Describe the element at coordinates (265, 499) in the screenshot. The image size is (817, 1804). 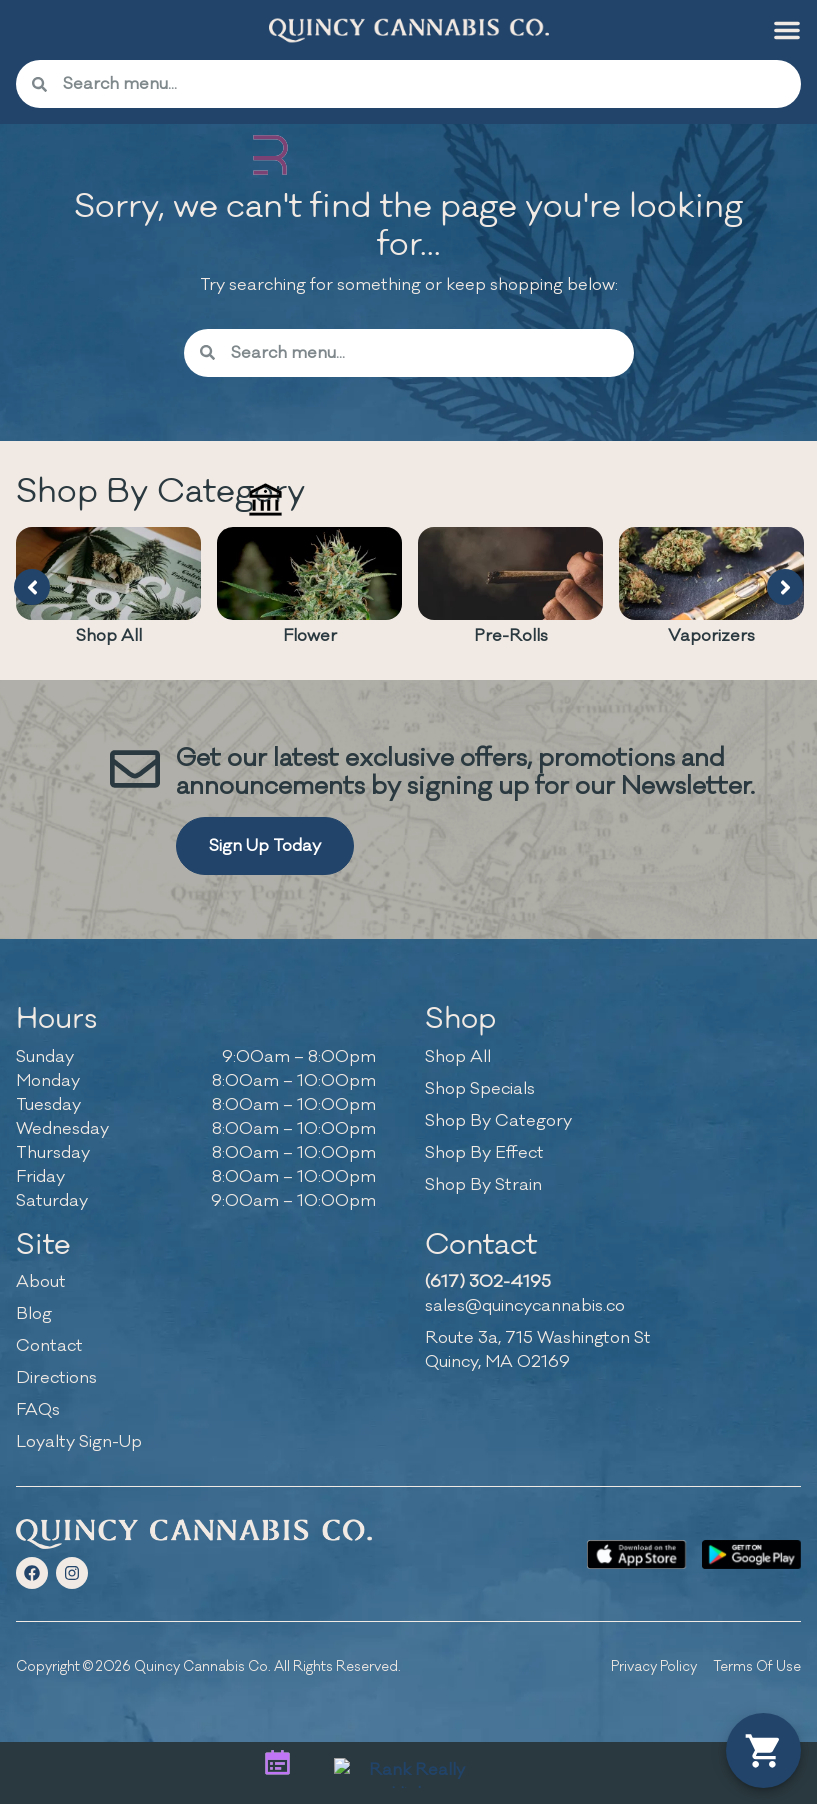
I see `access banking or financial services` at that location.